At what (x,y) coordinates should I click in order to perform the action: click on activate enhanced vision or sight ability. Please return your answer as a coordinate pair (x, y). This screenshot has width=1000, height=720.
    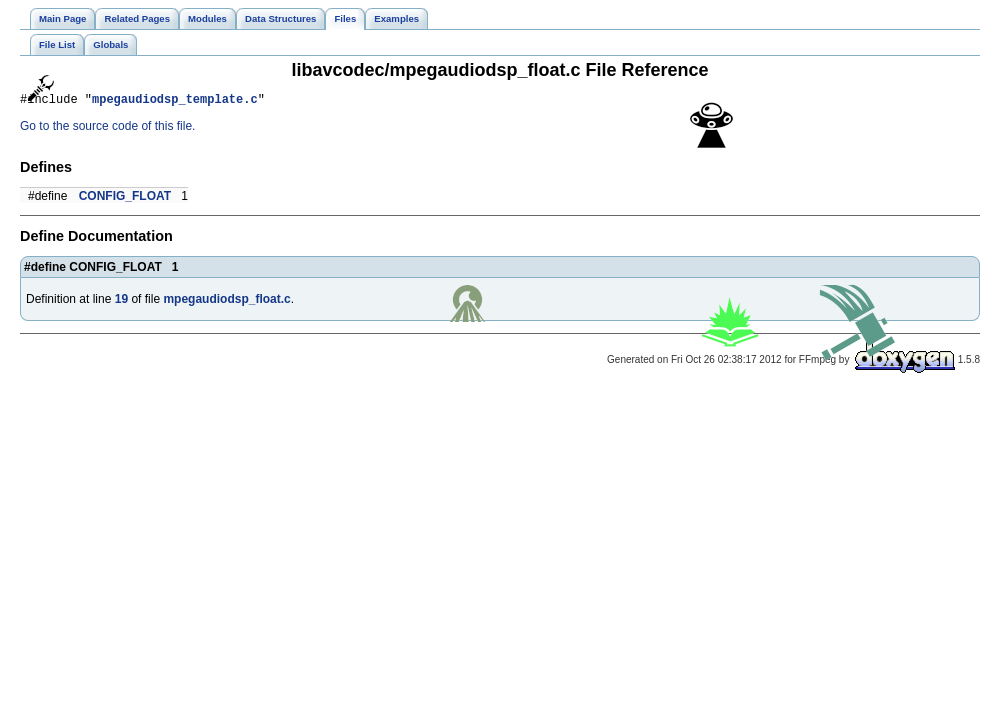
    Looking at the image, I should click on (467, 303).